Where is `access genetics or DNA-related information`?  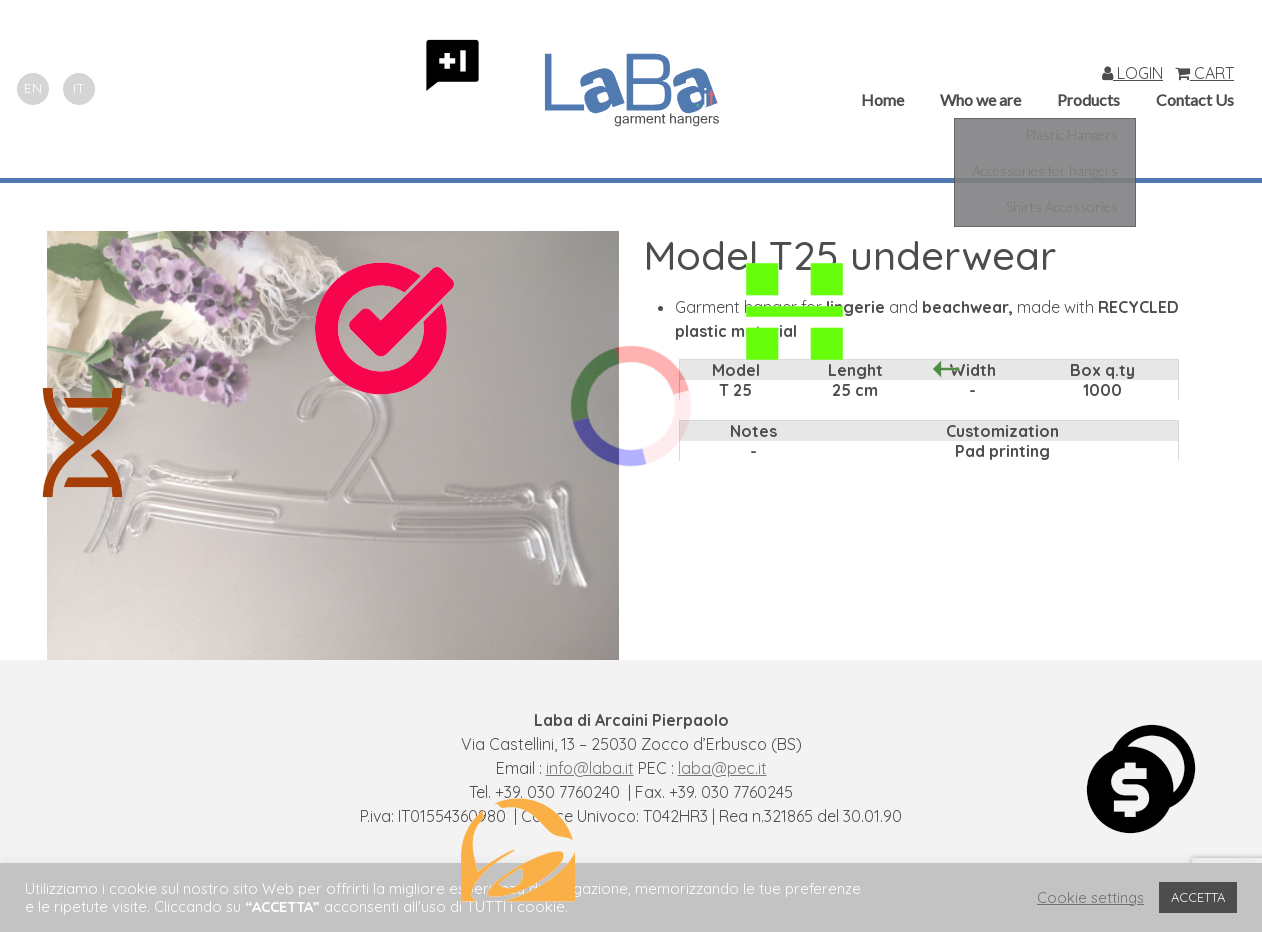
access genetics or DNA-related information is located at coordinates (82, 442).